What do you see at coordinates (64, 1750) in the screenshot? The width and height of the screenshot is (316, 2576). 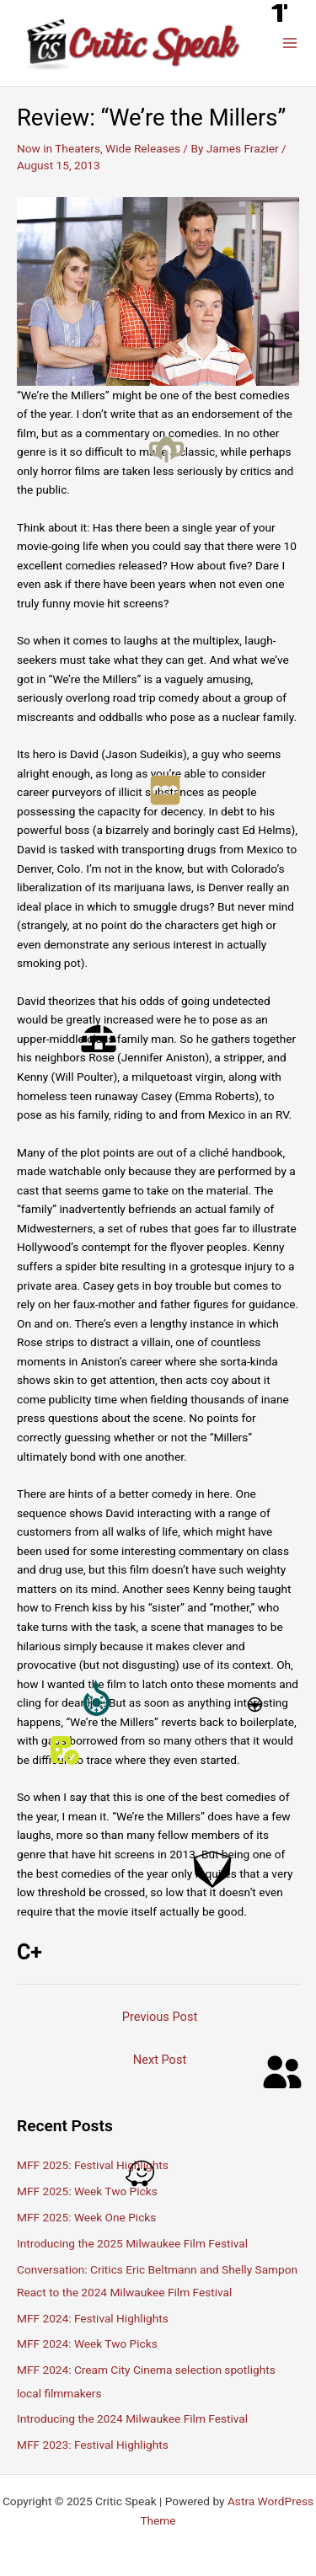 I see `verified business or building location` at bounding box center [64, 1750].